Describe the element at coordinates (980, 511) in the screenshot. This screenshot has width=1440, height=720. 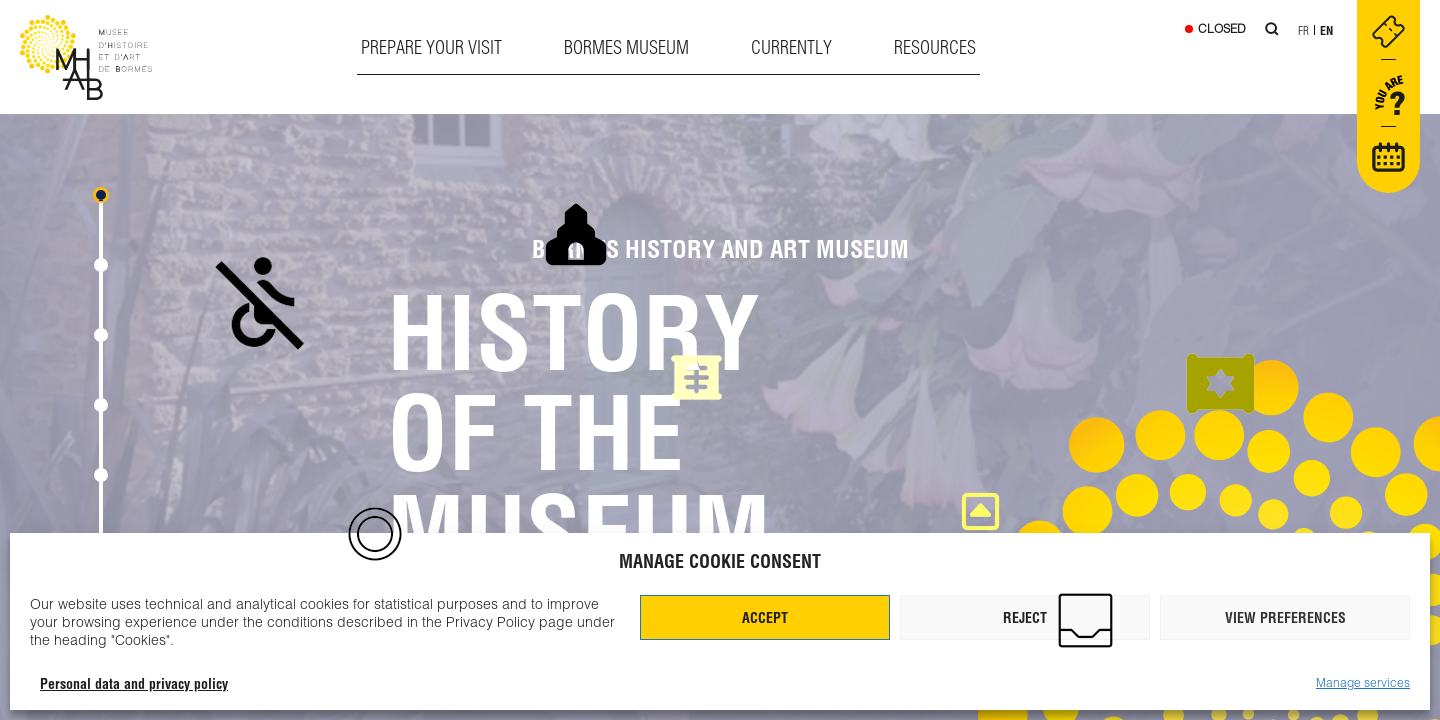
I see `expand or collapse a section upward` at that location.